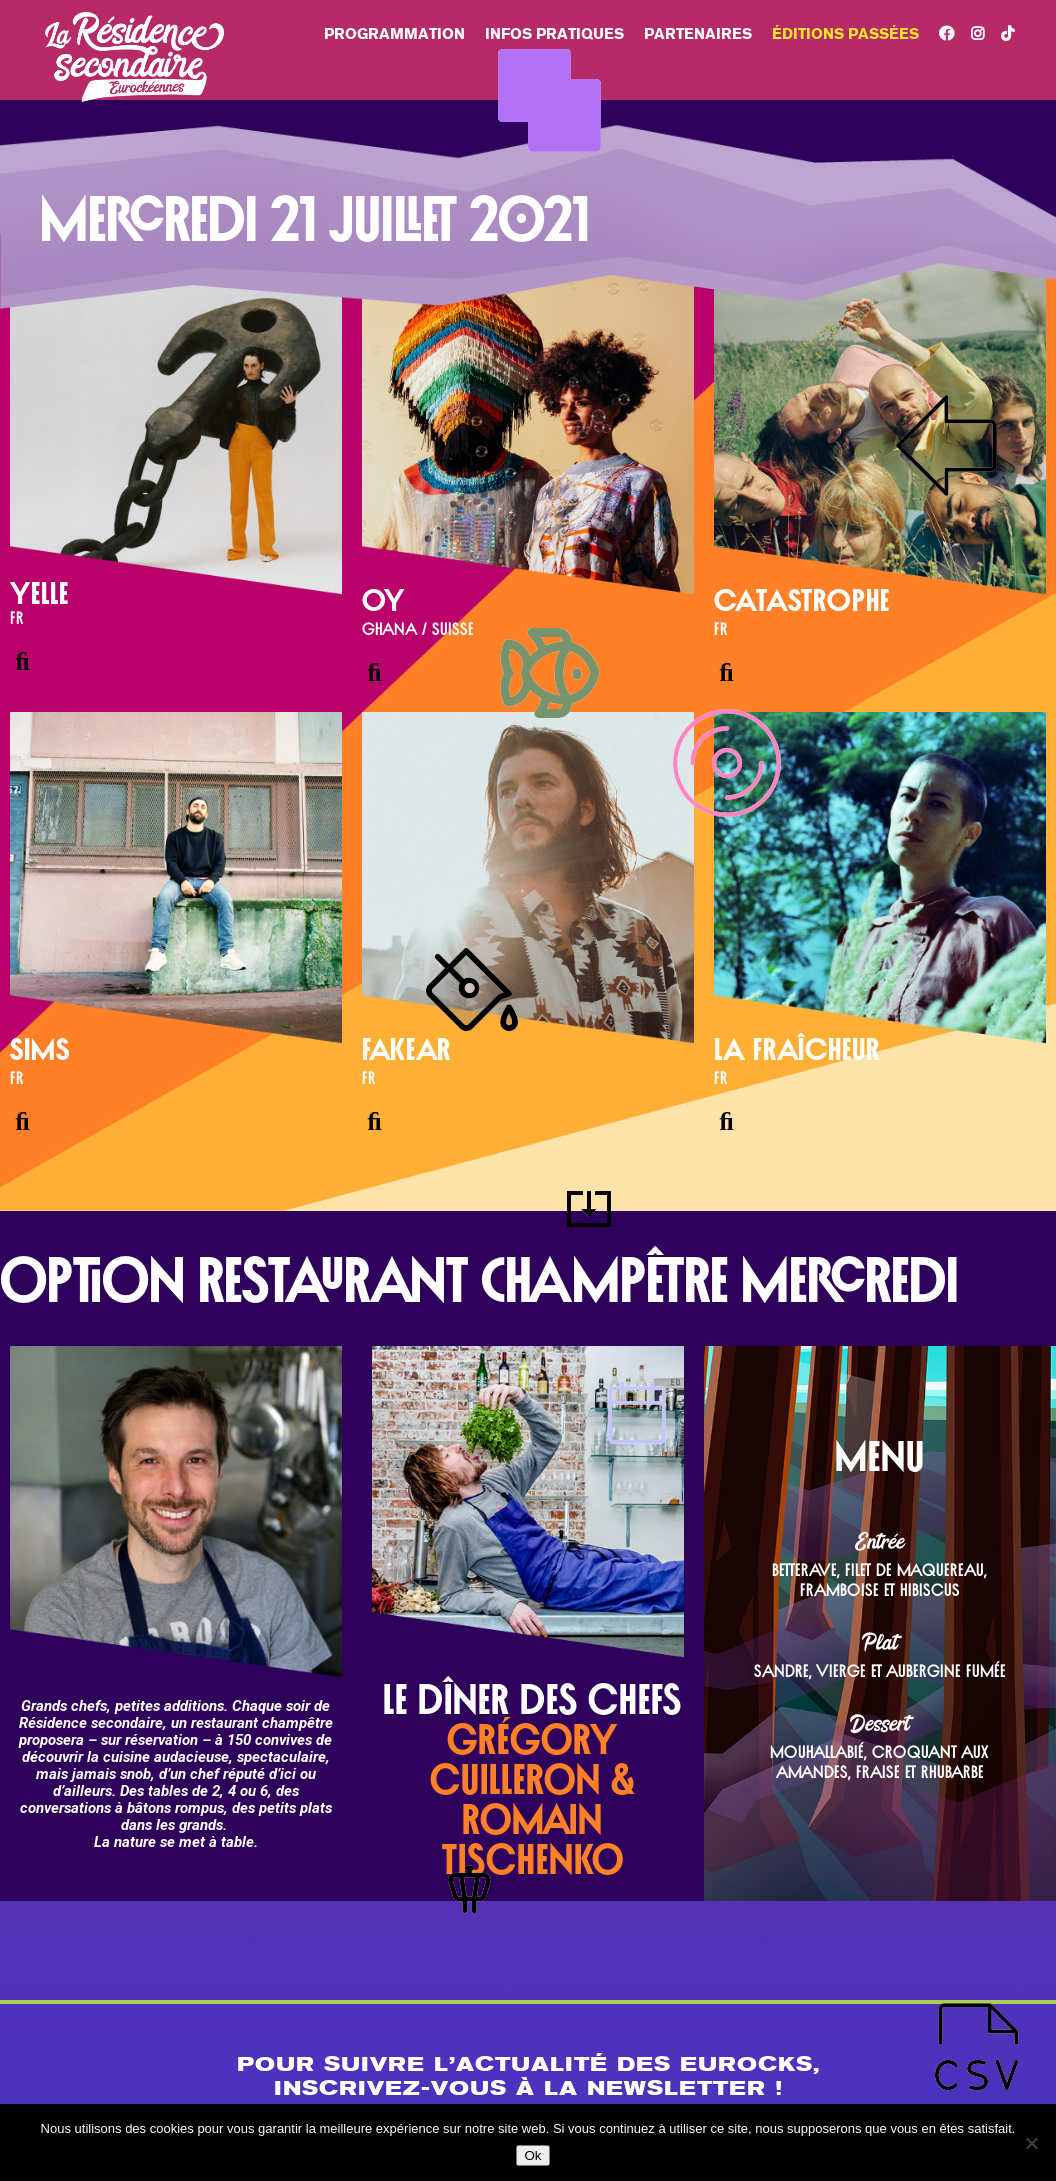  Describe the element at coordinates (550, 673) in the screenshot. I see `access aquarium or fish-related features` at that location.